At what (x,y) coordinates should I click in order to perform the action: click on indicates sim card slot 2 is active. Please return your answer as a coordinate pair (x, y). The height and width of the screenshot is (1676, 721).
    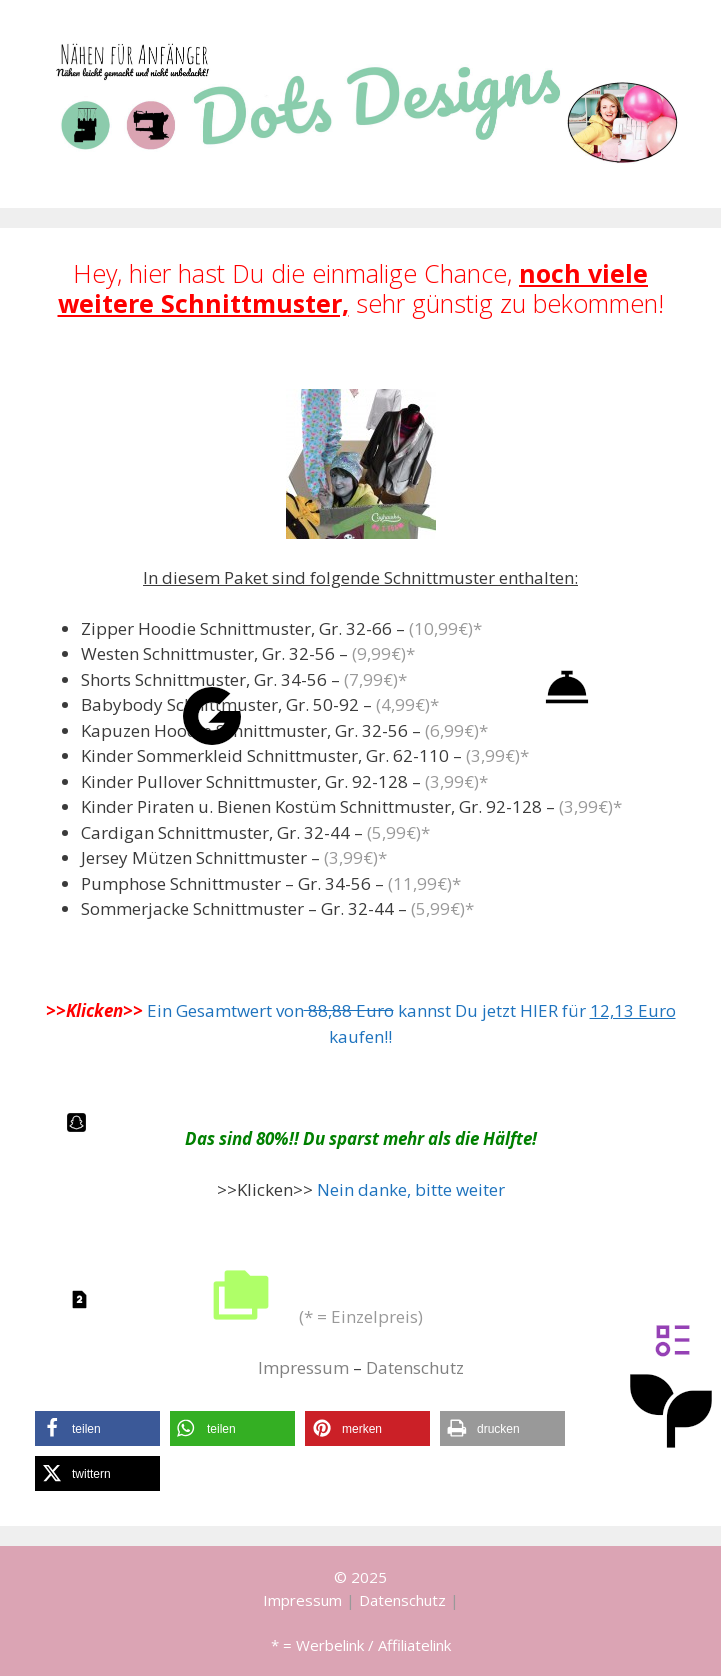
    Looking at the image, I should click on (79, 1299).